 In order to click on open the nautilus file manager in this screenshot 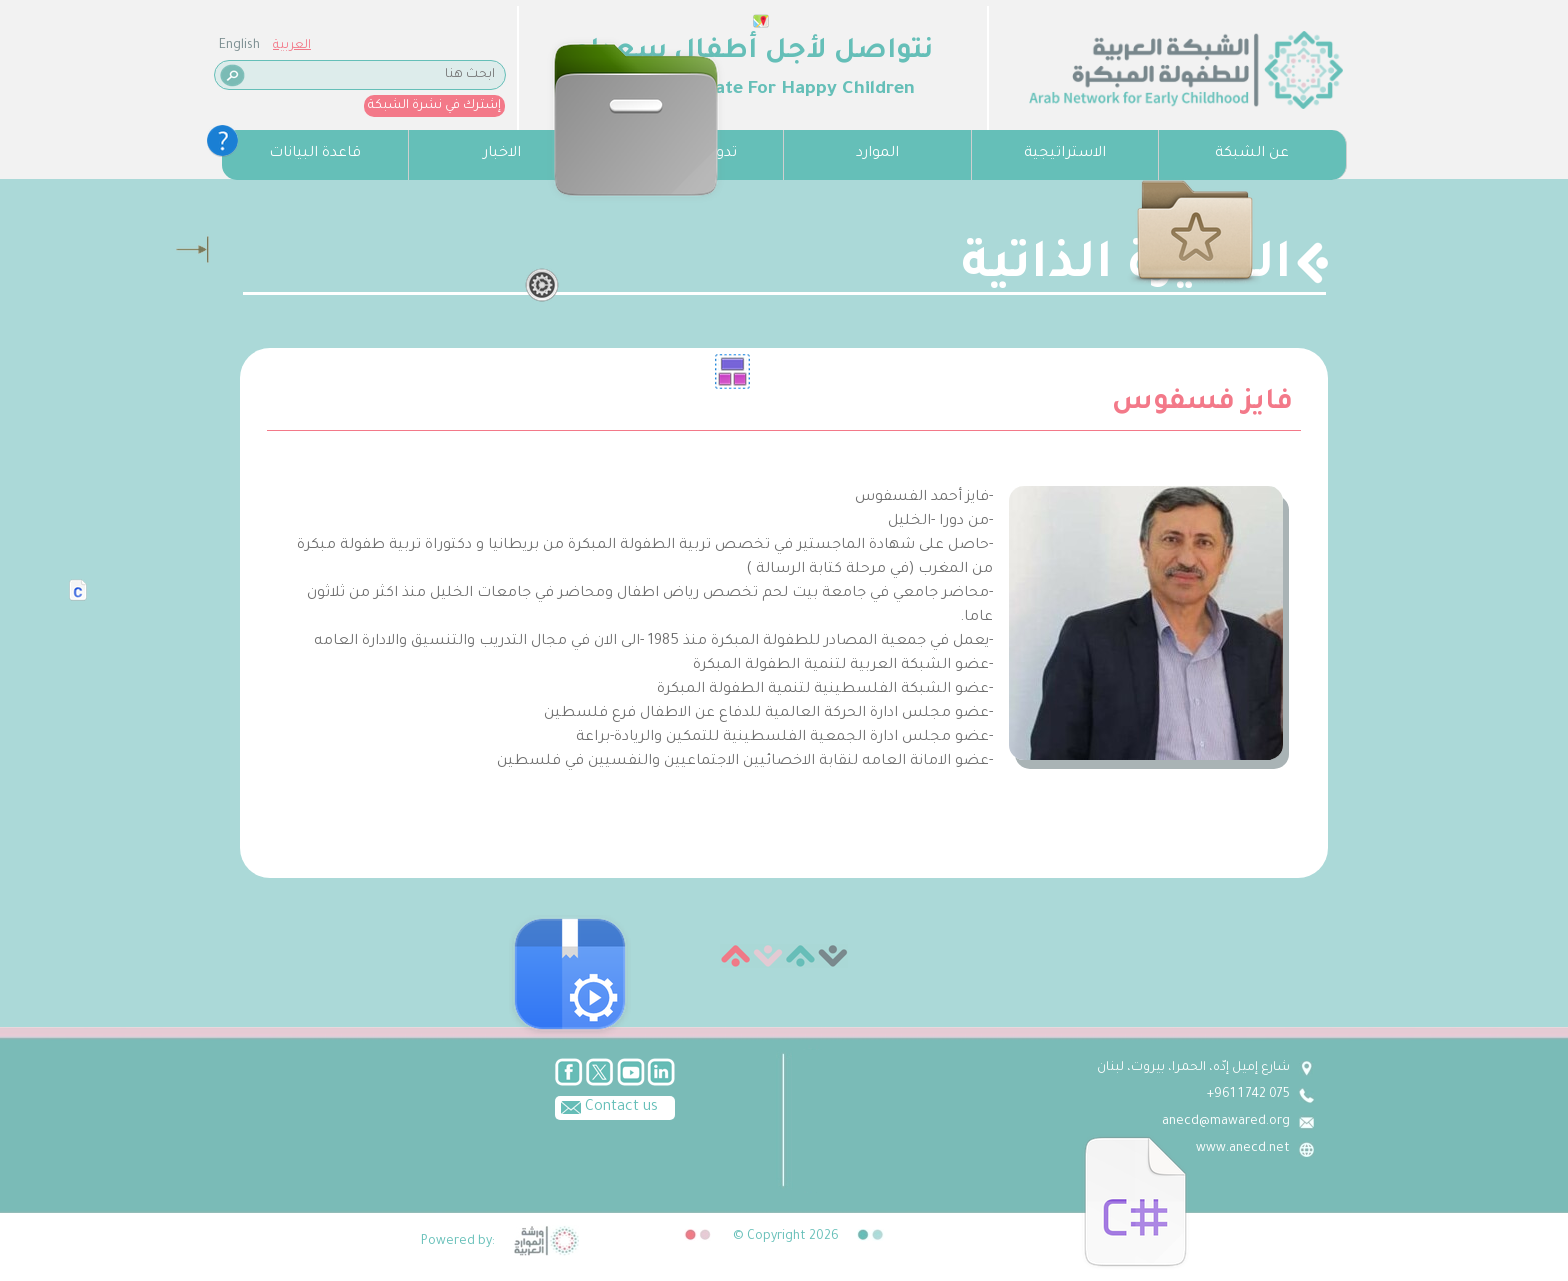, I will do `click(636, 120)`.